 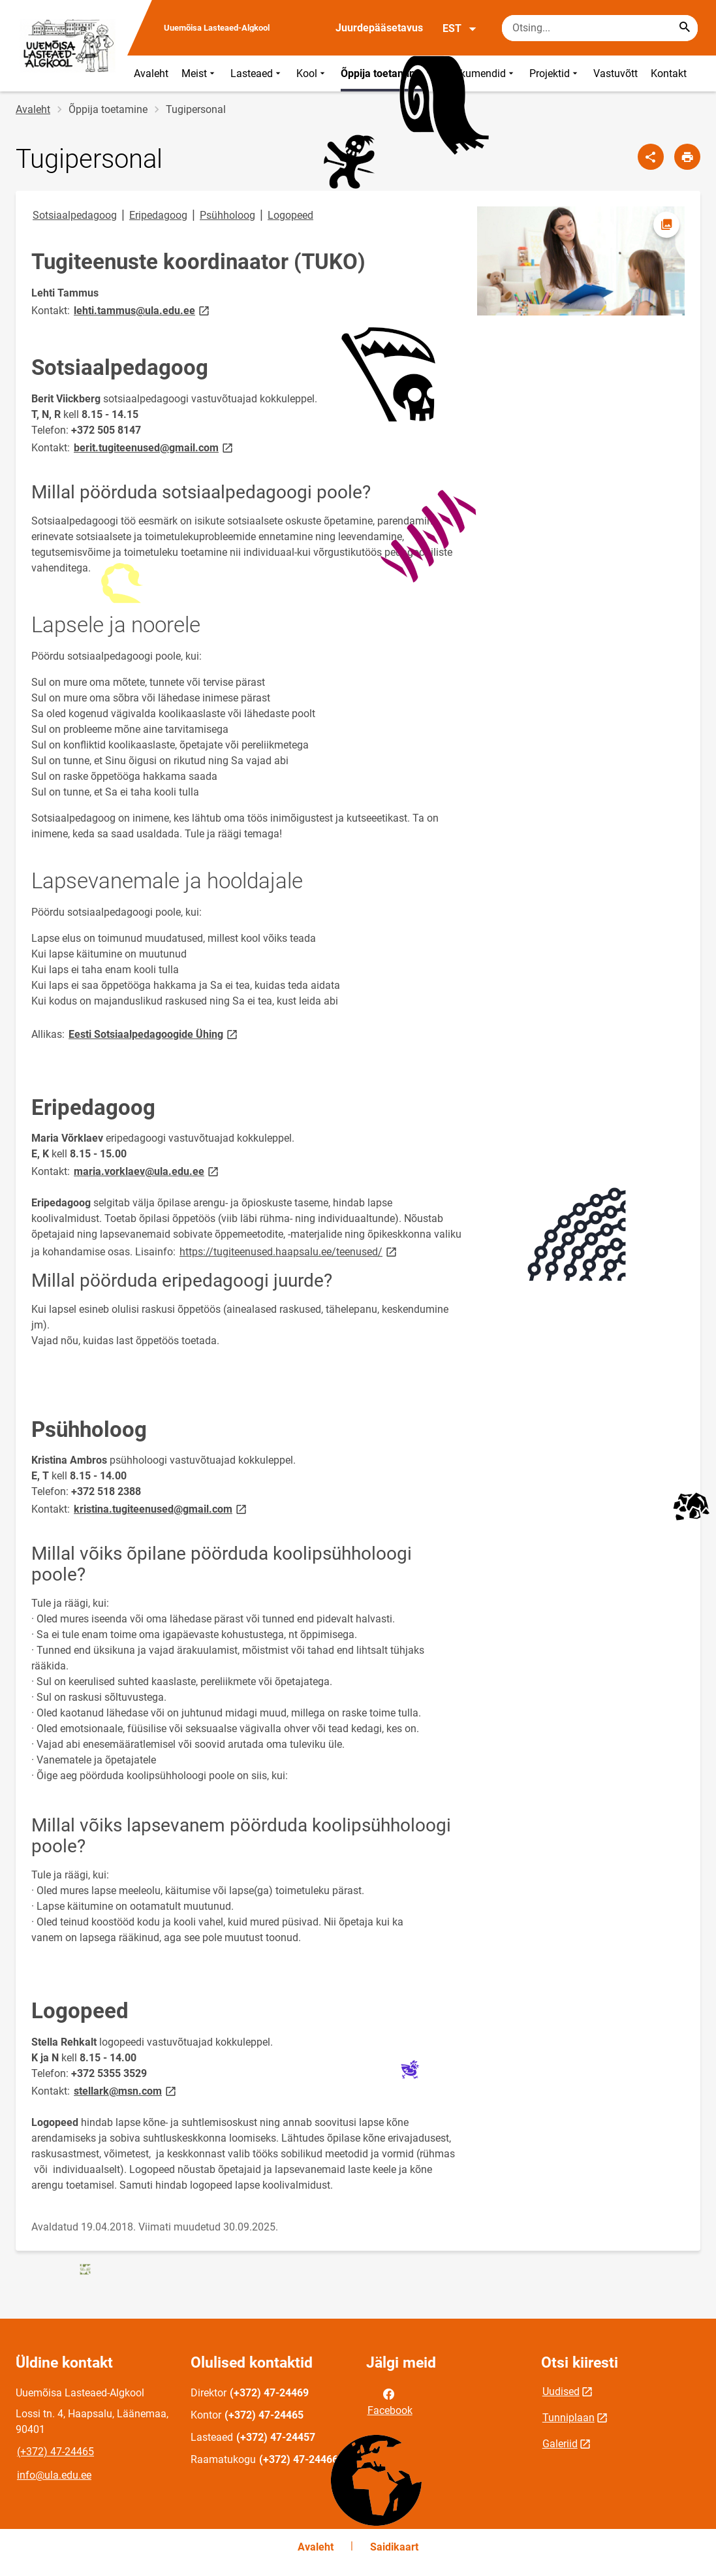 What do you see at coordinates (388, 374) in the screenshot?
I see `death or game over state indicator` at bounding box center [388, 374].